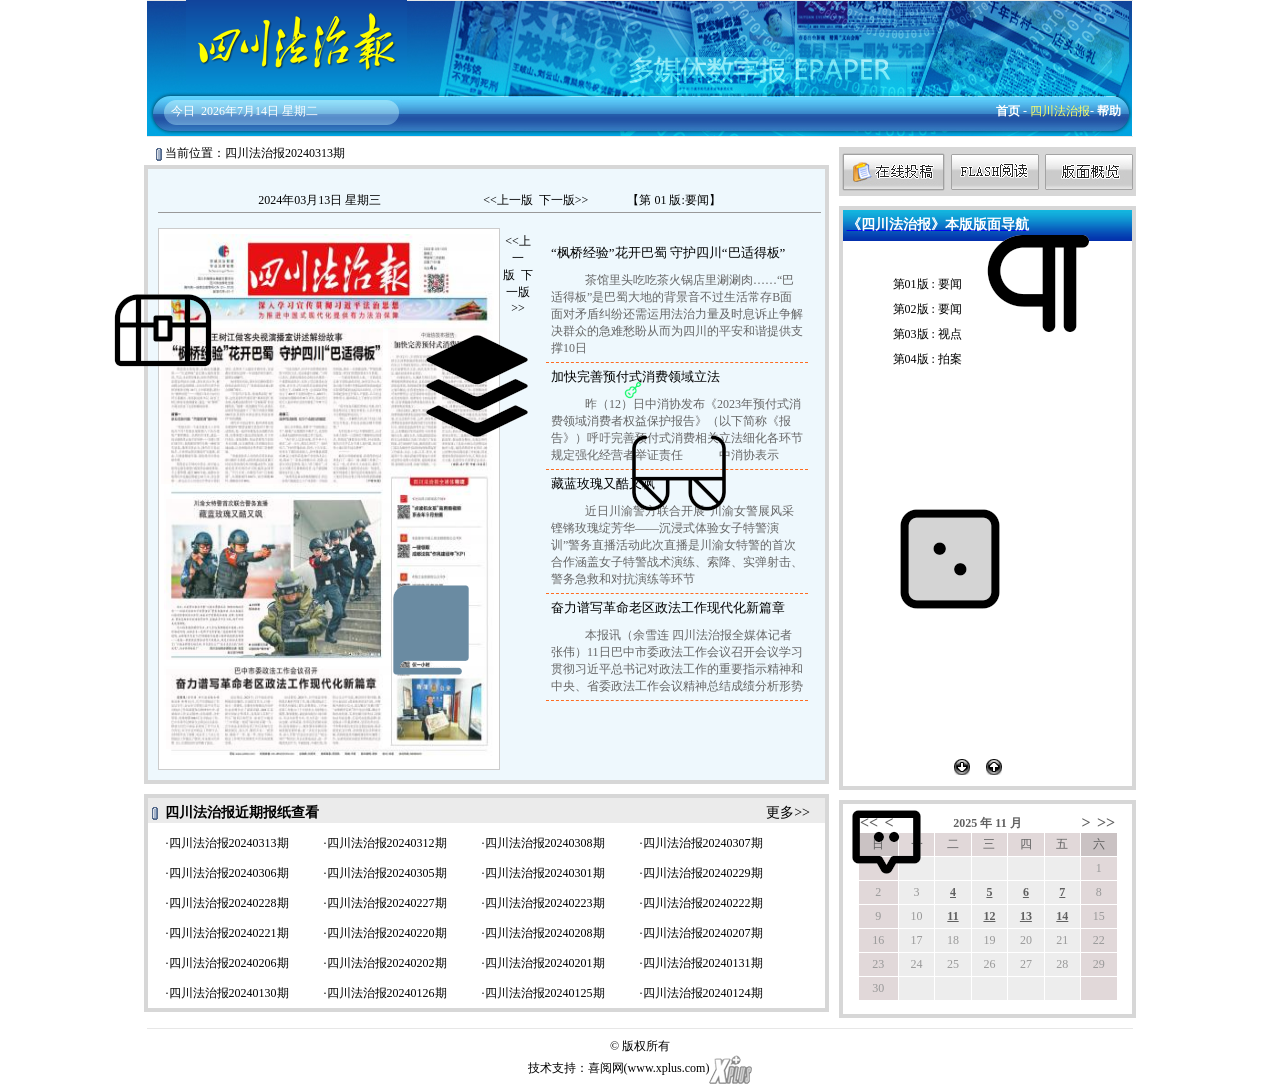 The width and height of the screenshot is (1280, 1092). Describe the element at coordinates (1040, 283) in the screenshot. I see `insert paragraph break in text editor` at that location.